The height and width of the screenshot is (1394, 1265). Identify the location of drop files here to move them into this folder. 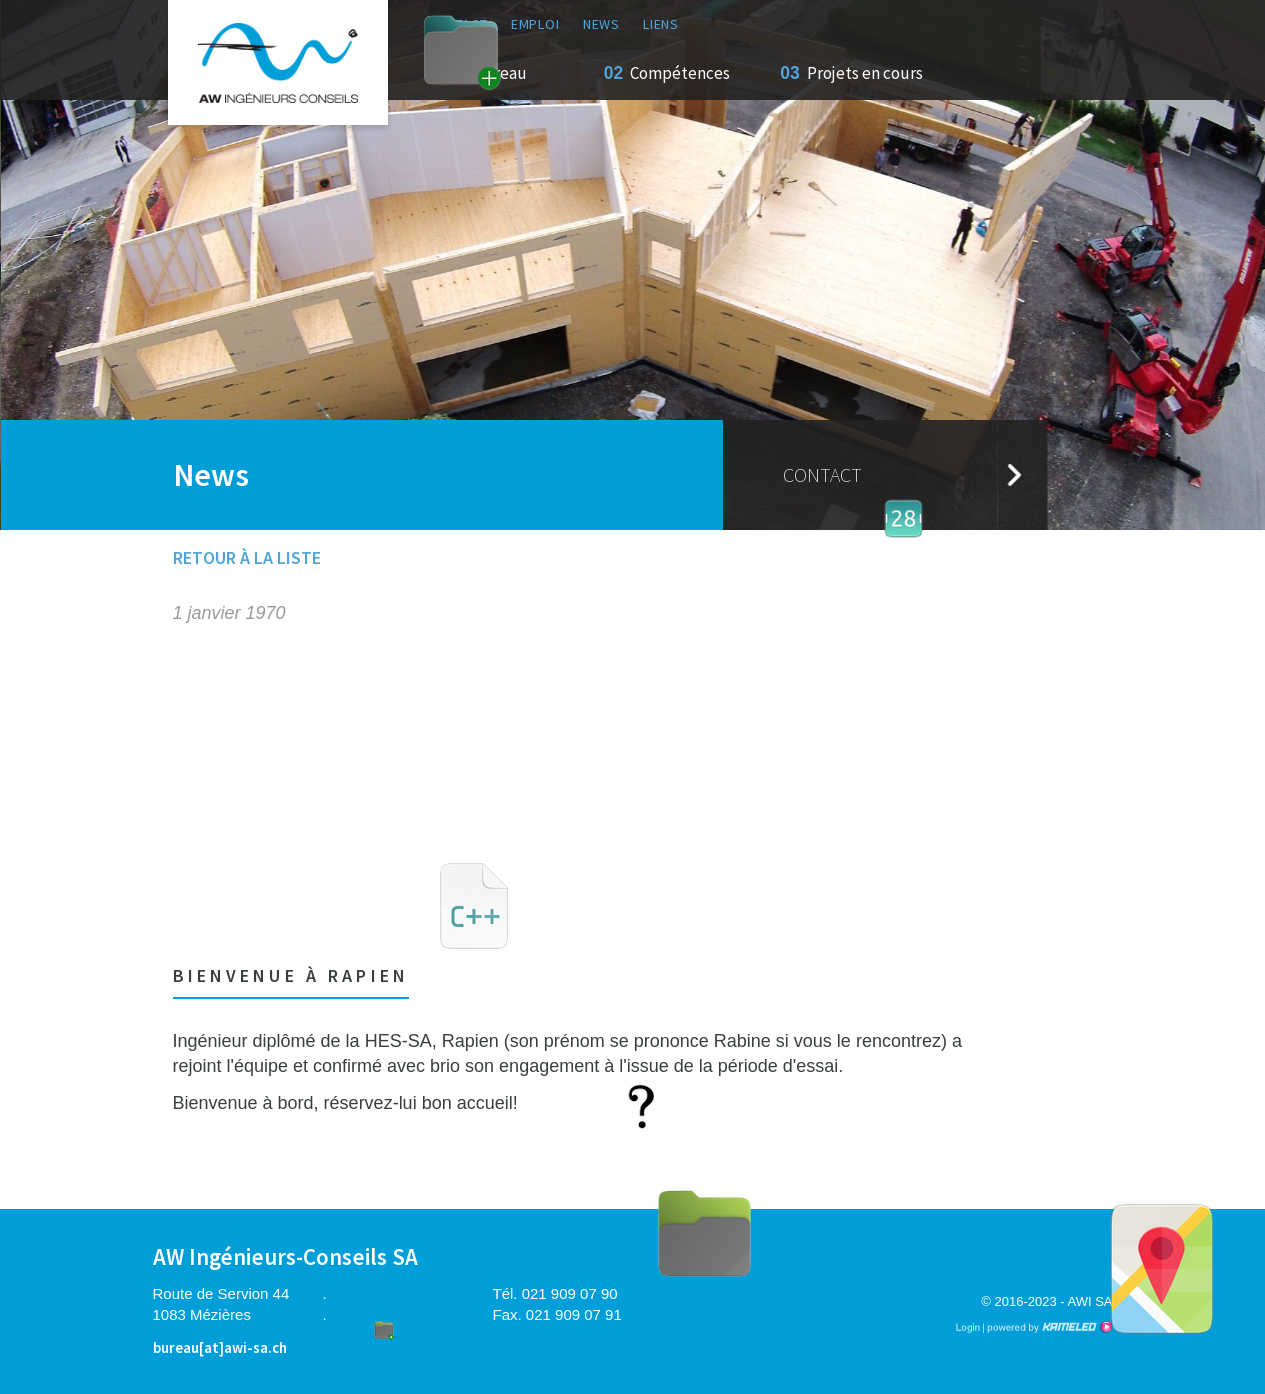
(704, 1233).